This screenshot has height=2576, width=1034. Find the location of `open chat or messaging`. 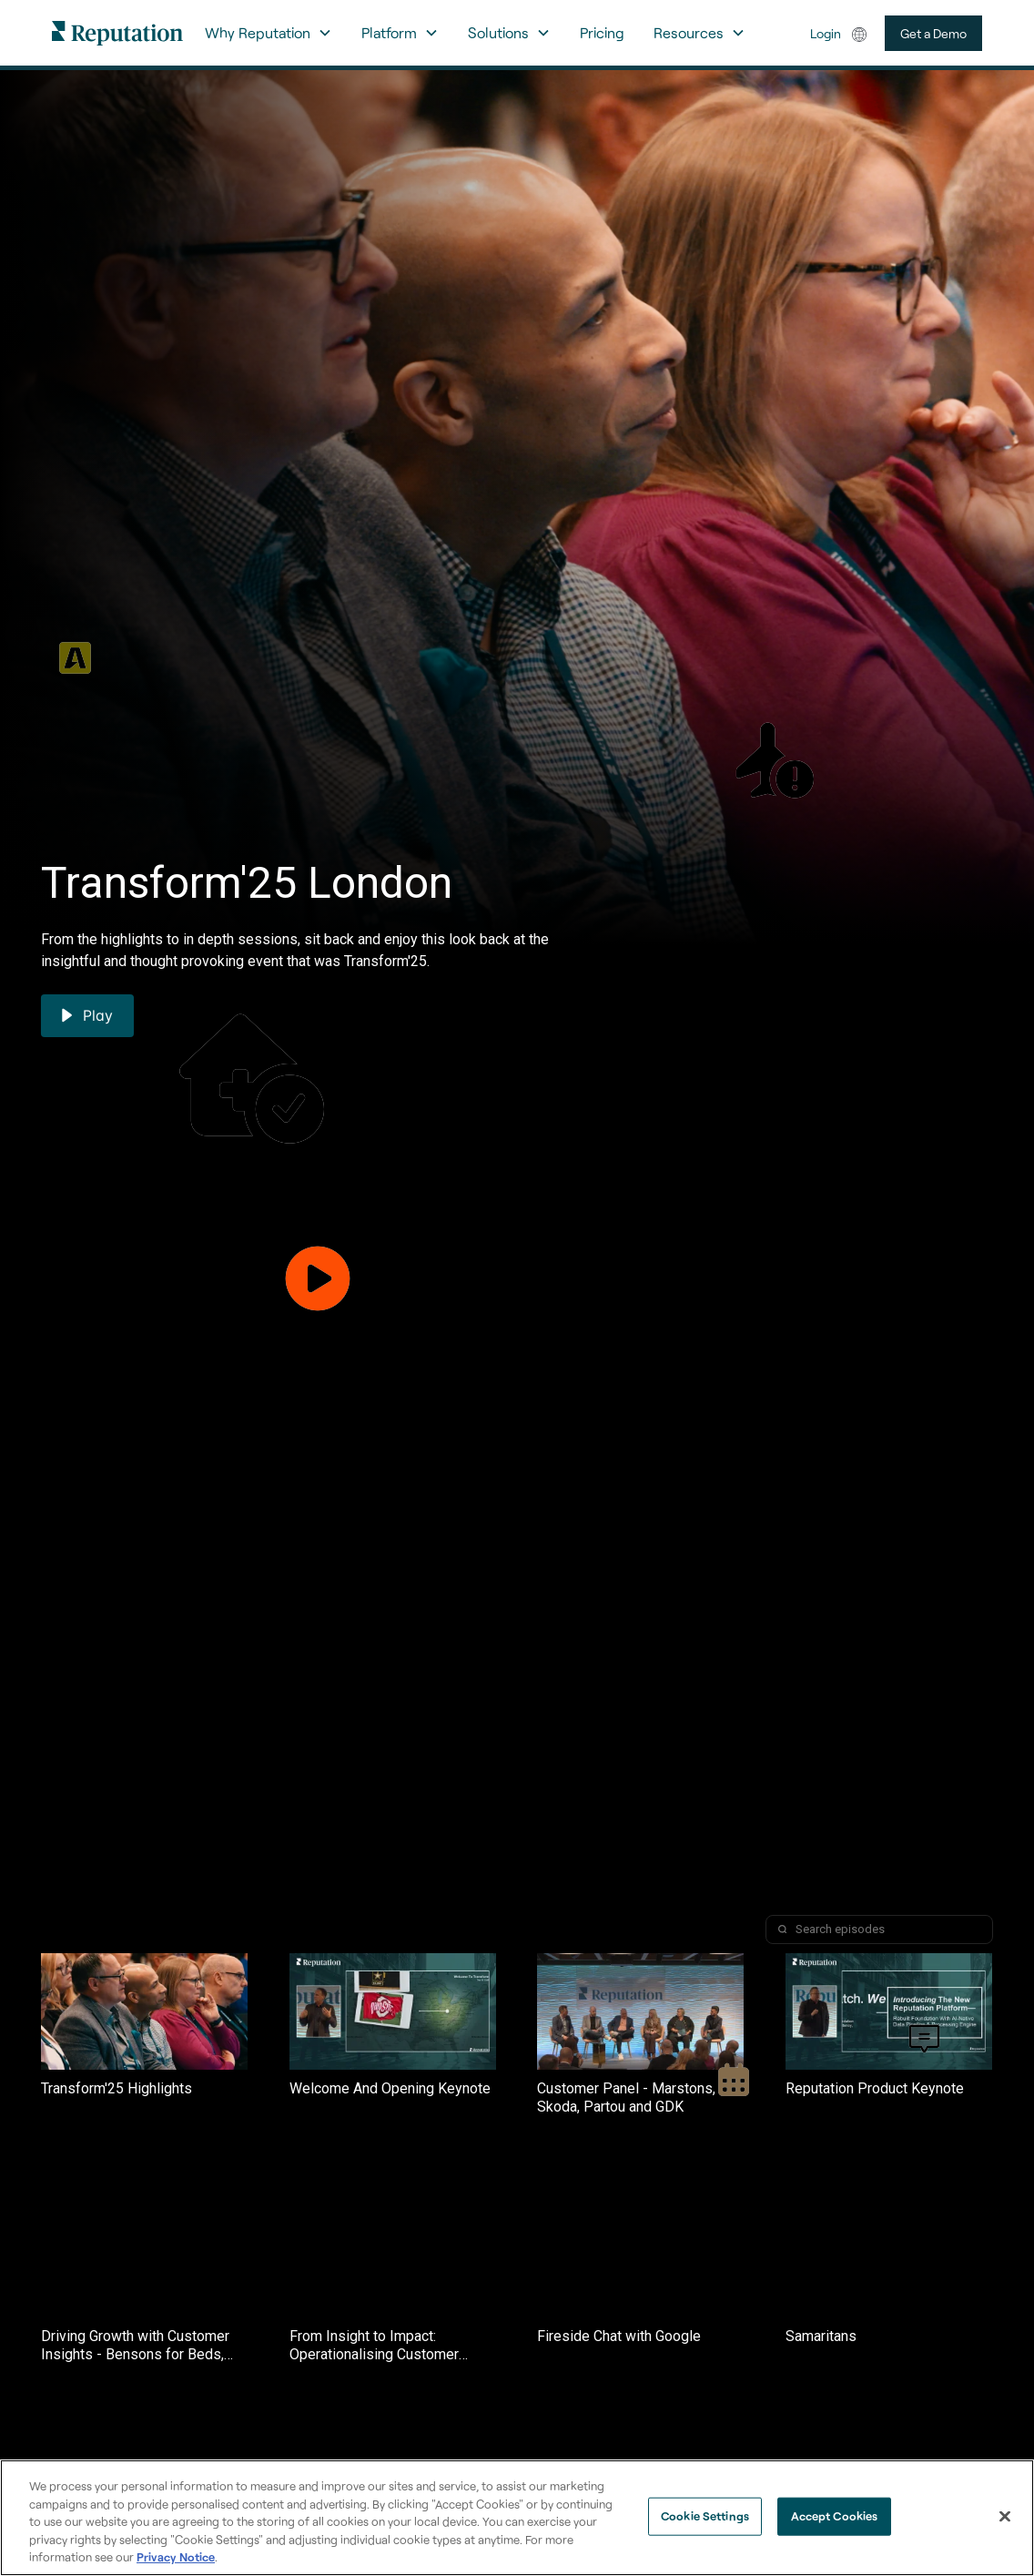

open chat or messaging is located at coordinates (924, 2037).